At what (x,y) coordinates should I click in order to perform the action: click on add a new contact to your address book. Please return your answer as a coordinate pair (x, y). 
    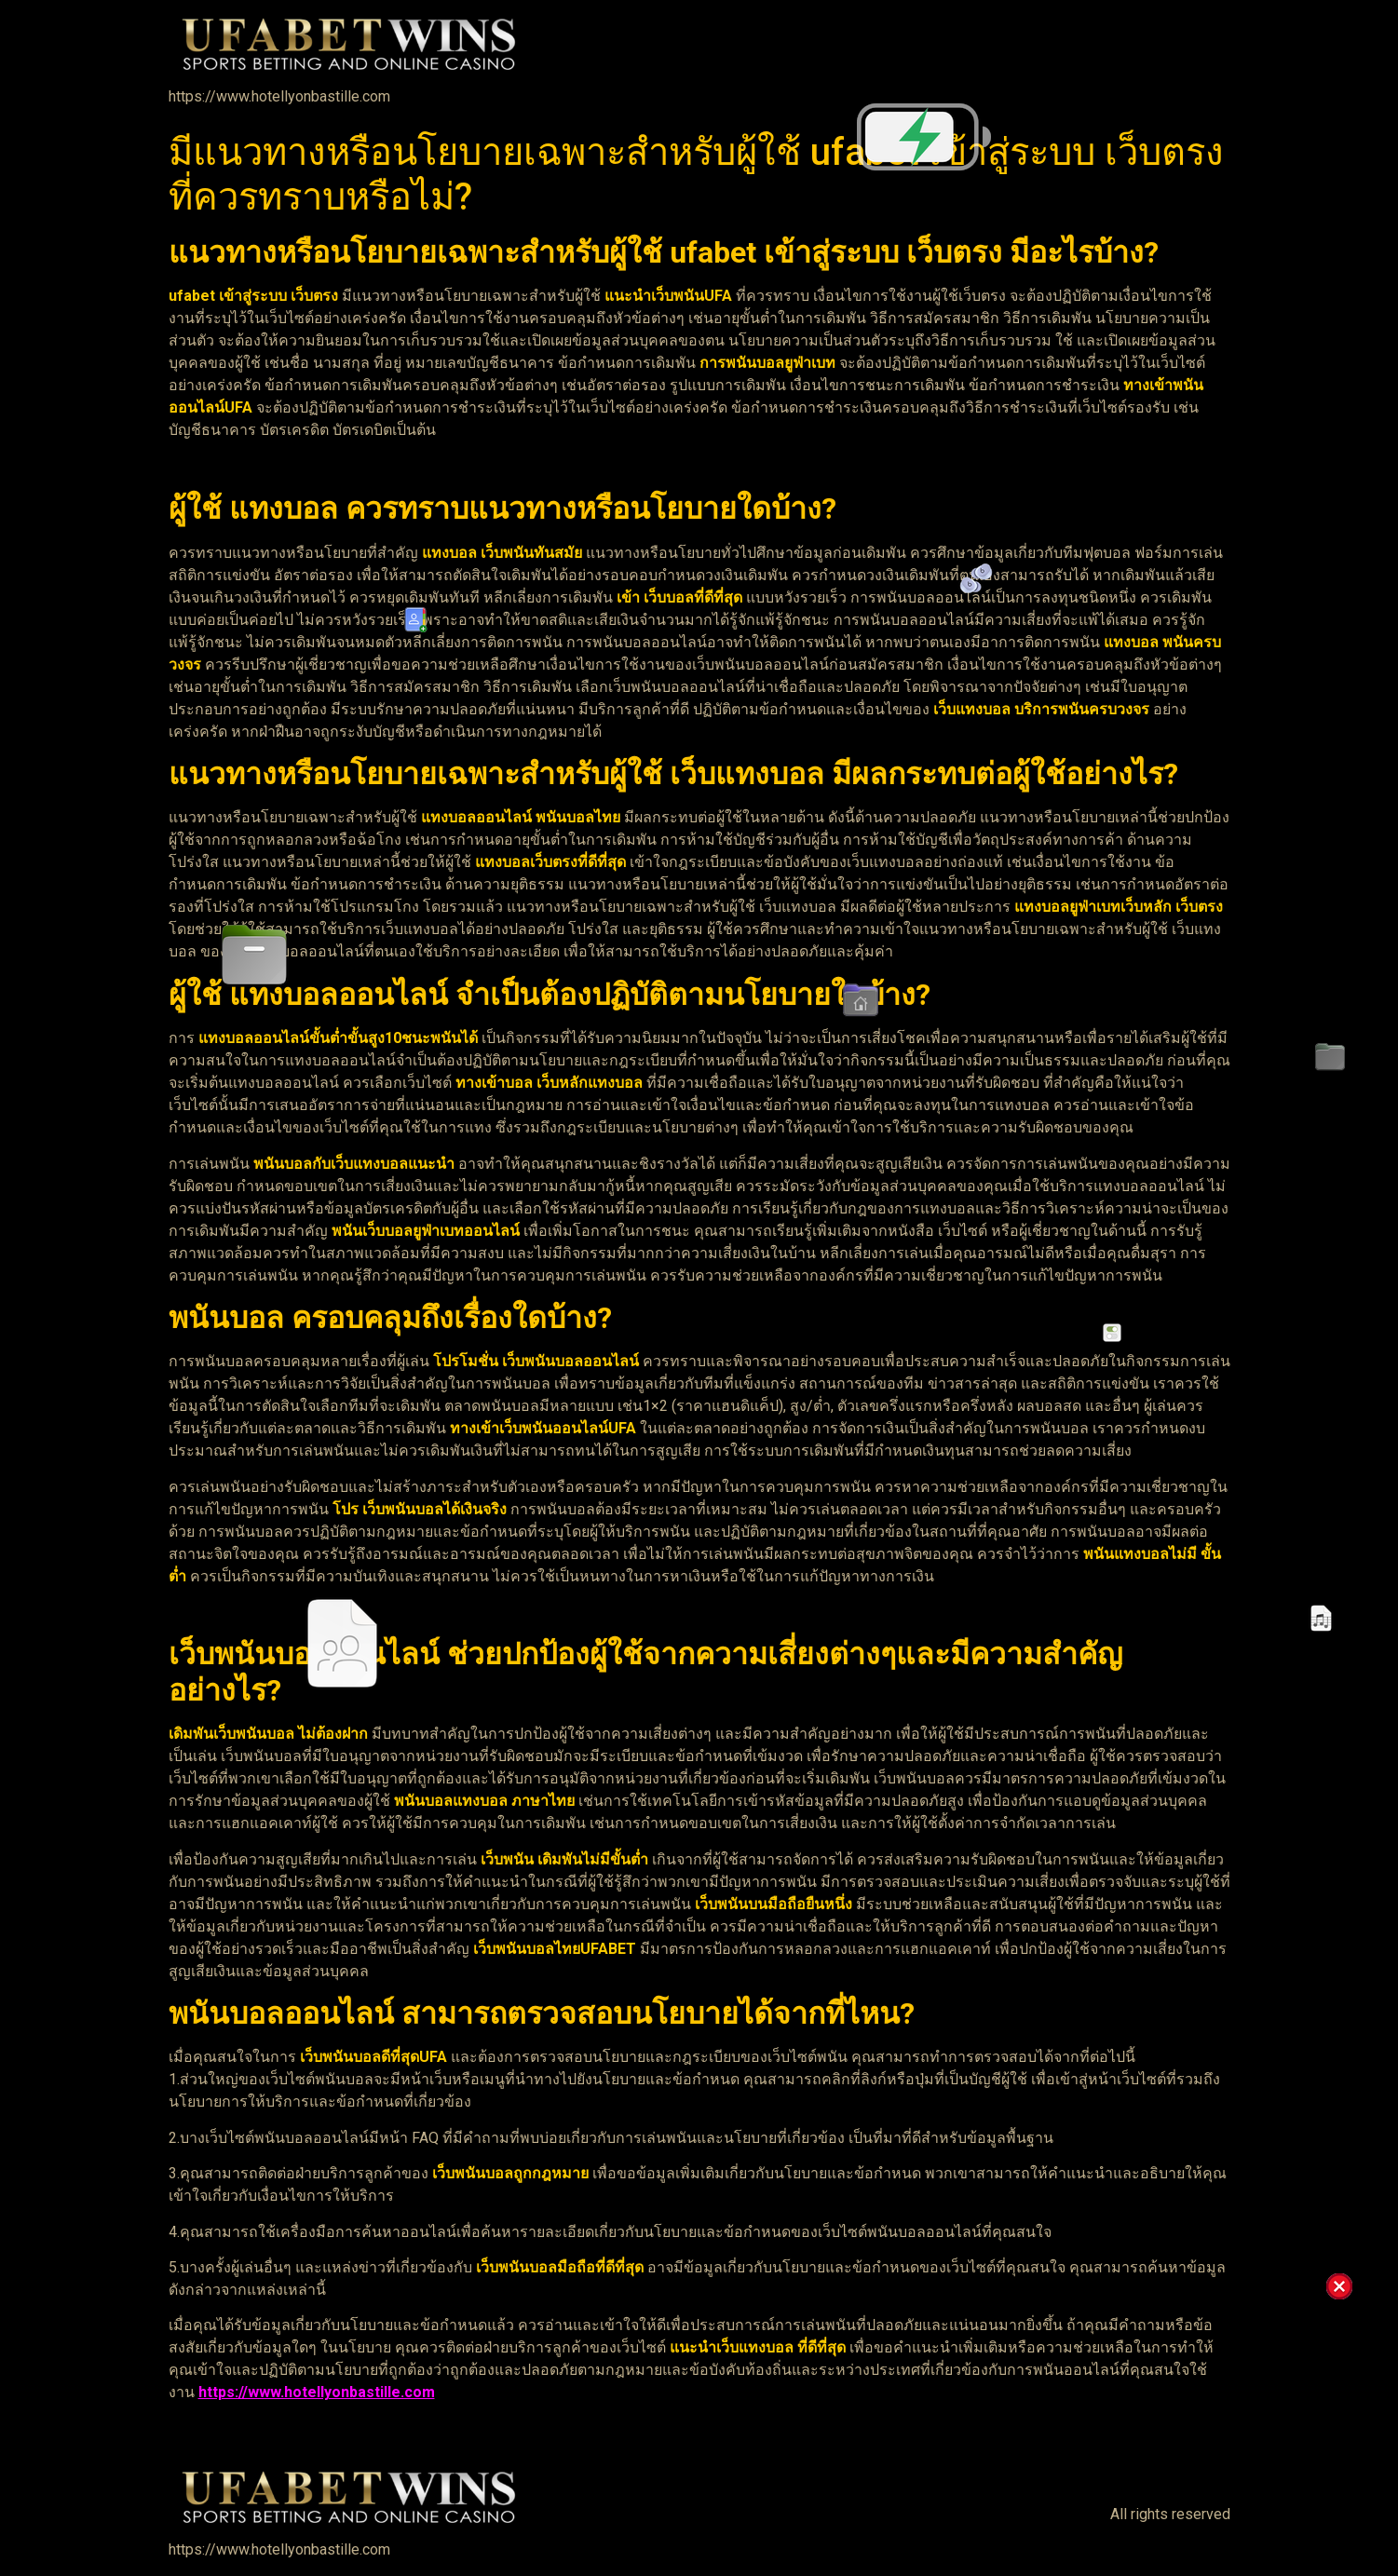
    Looking at the image, I should click on (415, 619).